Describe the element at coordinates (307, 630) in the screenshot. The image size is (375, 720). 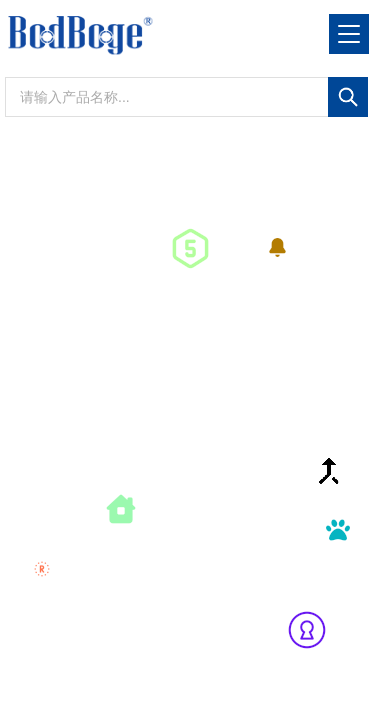
I see `access security or privacy settings` at that location.